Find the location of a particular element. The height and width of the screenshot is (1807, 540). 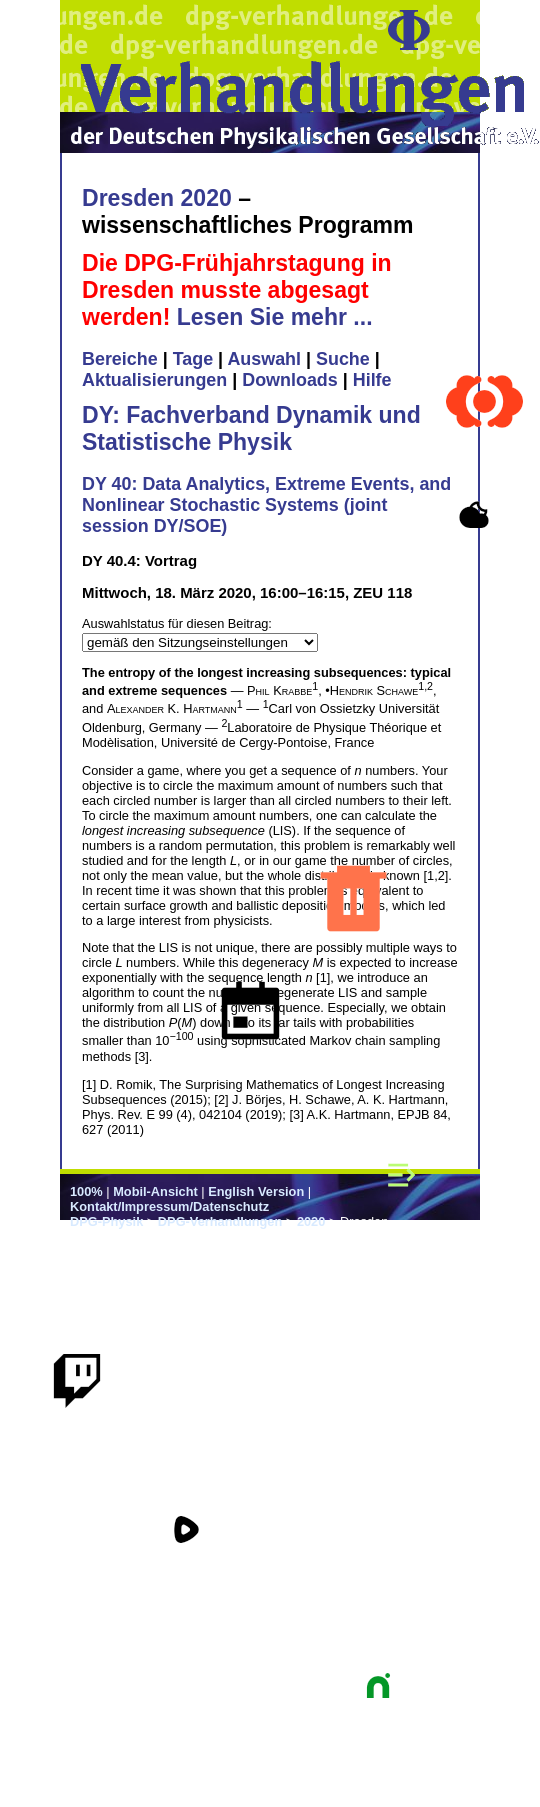

cloudcannon logo is located at coordinates (484, 401).